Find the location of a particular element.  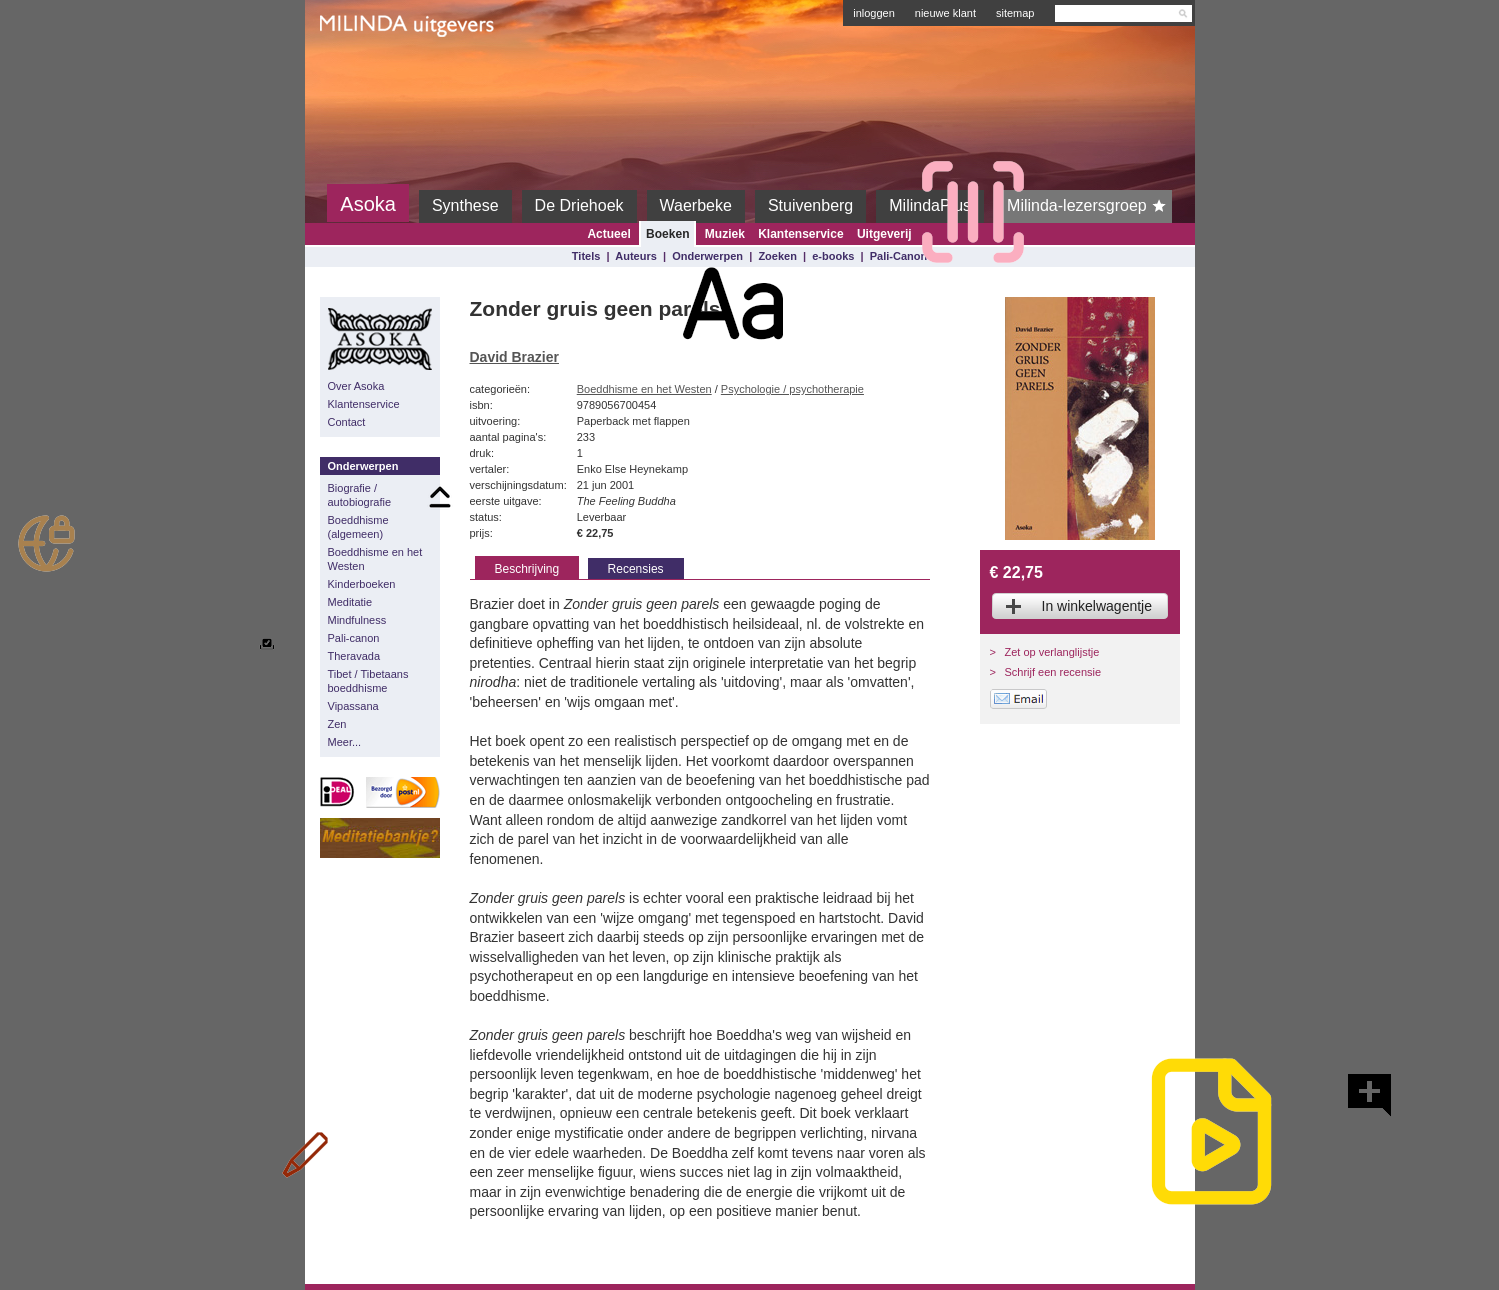

access secure browsing or VPN settings is located at coordinates (46, 543).